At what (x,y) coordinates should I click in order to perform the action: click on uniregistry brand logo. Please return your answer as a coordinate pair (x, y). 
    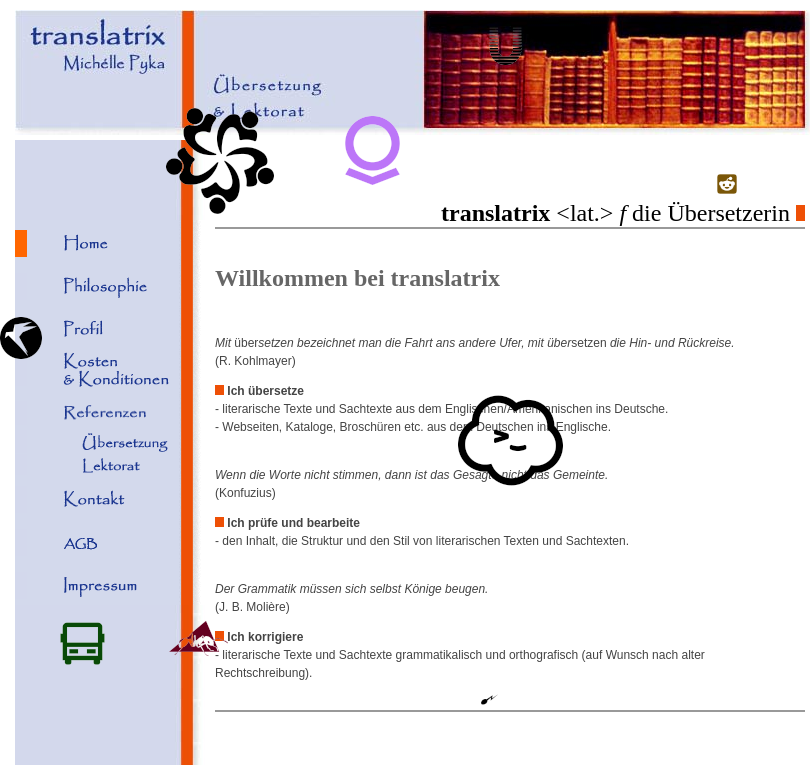
    Looking at the image, I should click on (505, 46).